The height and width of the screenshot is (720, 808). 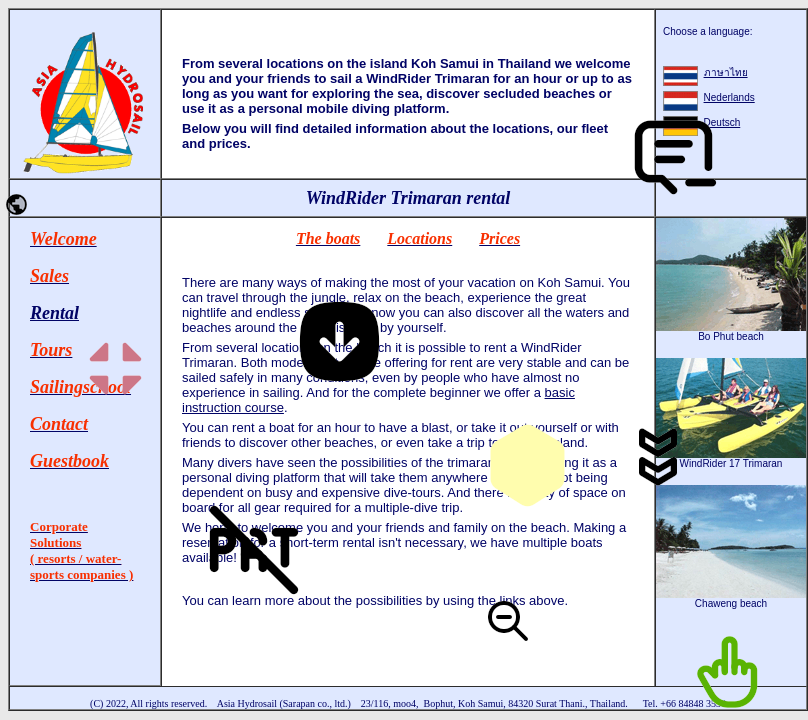 I want to click on exit fullscreen mode, so click(x=115, y=368).